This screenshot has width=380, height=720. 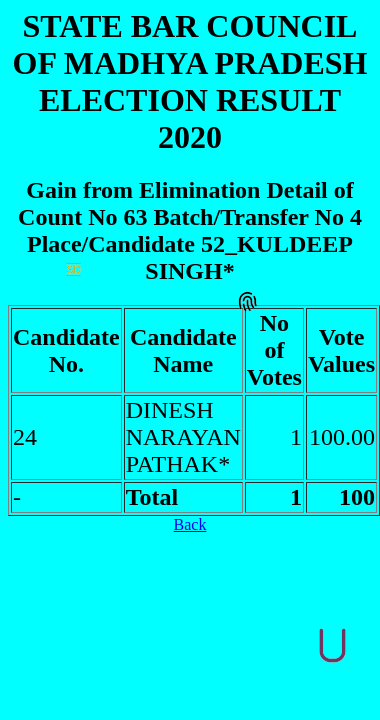 I want to click on indicates standard definition video quality, so click(x=73, y=269).